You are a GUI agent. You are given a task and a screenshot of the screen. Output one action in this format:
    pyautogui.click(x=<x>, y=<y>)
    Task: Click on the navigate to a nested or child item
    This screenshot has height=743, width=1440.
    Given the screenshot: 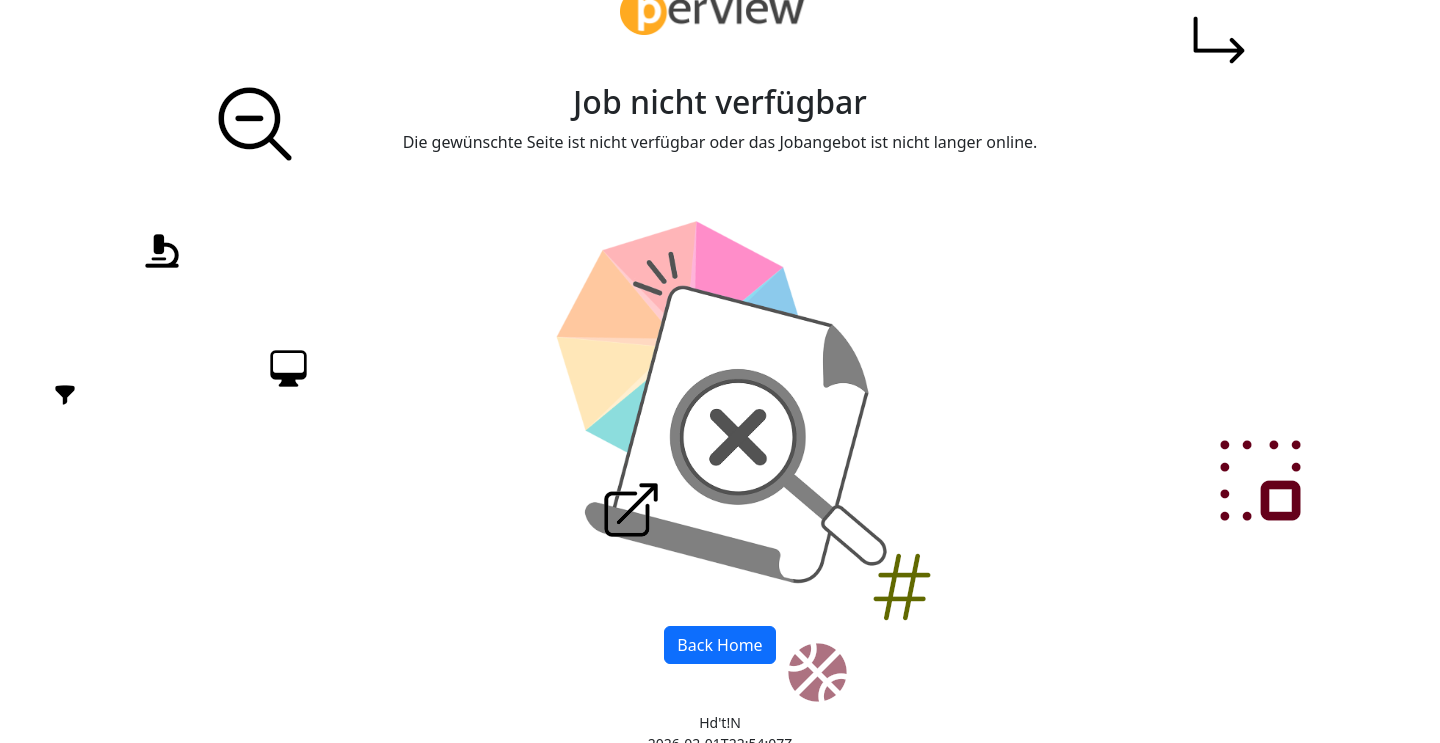 What is the action you would take?
    pyautogui.click(x=1219, y=40)
    